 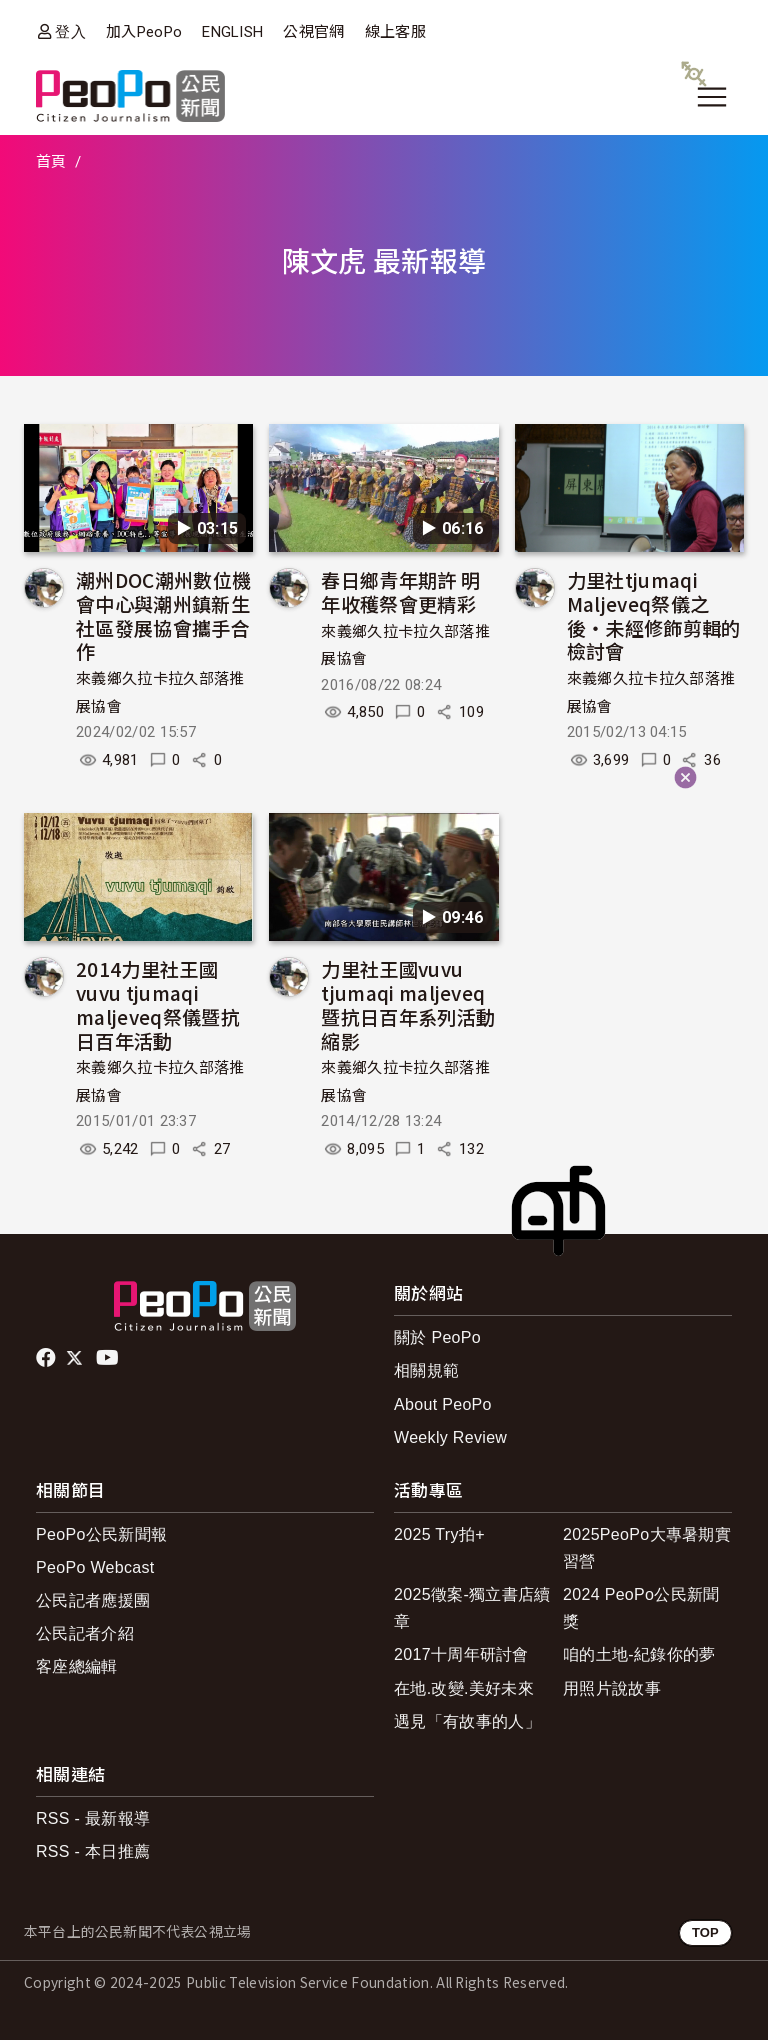 I want to click on access your mailbox or inbox, so click(x=558, y=1212).